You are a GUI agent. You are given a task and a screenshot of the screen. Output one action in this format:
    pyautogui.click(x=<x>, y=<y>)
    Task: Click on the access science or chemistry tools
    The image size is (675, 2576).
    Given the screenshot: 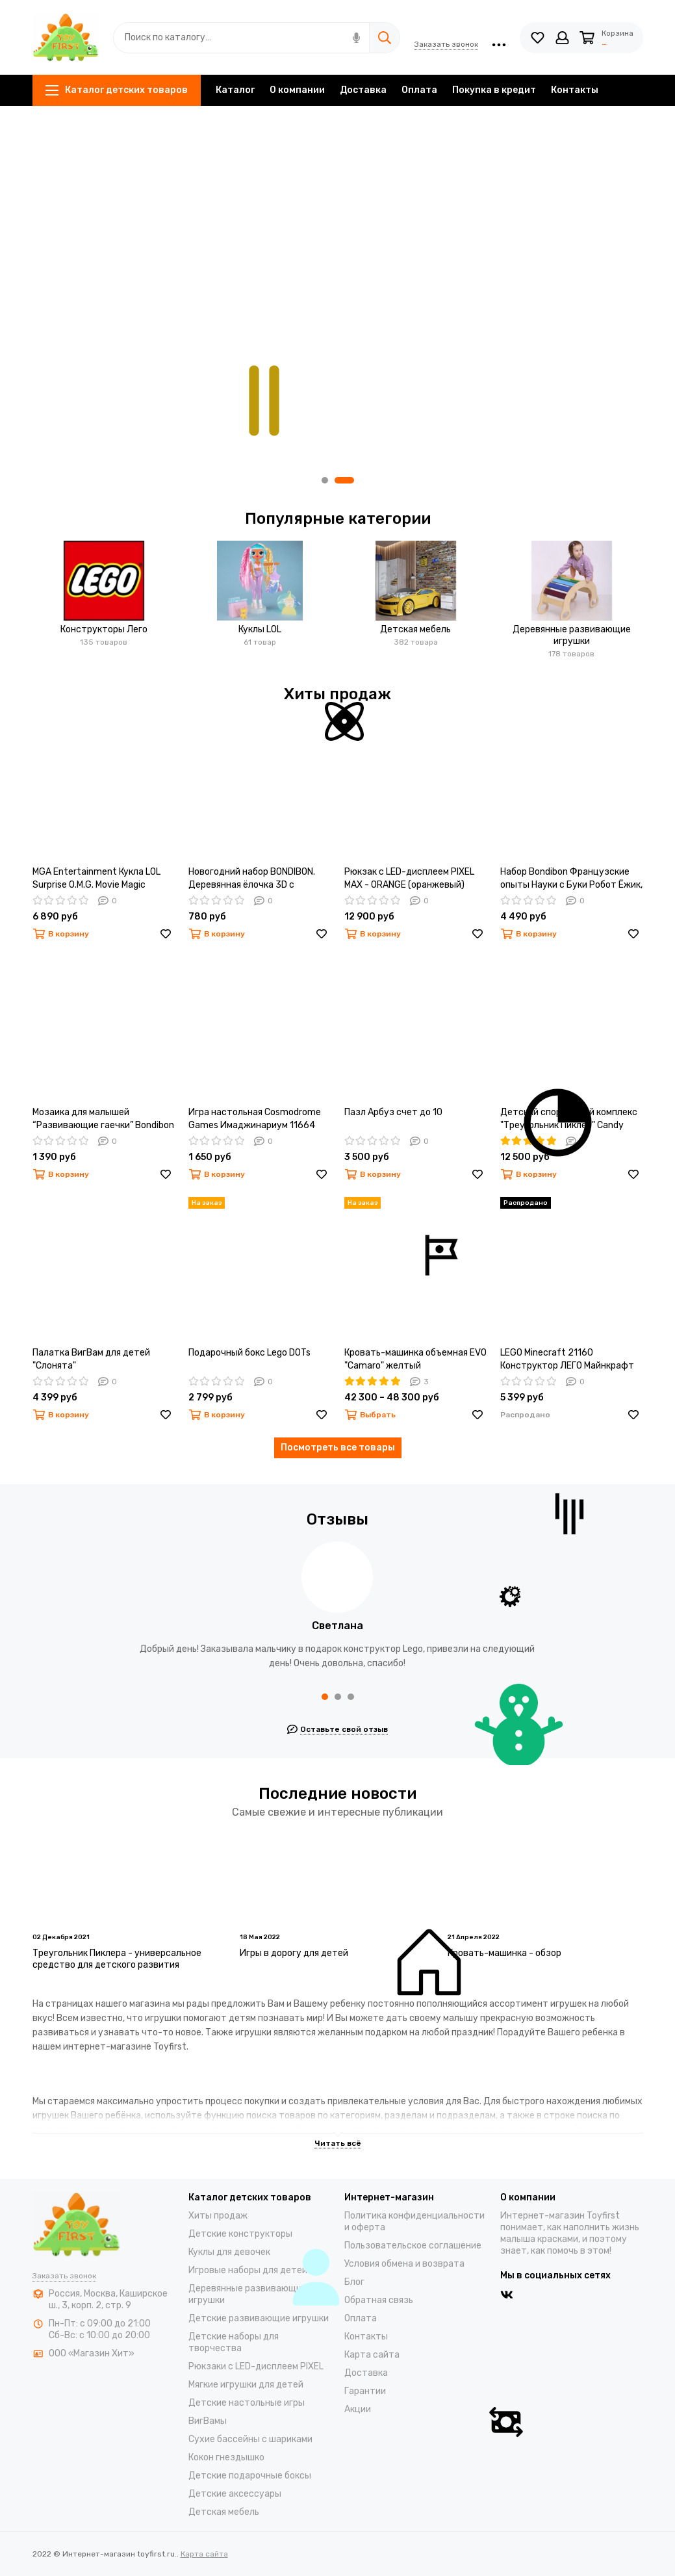 What is the action you would take?
    pyautogui.click(x=344, y=721)
    